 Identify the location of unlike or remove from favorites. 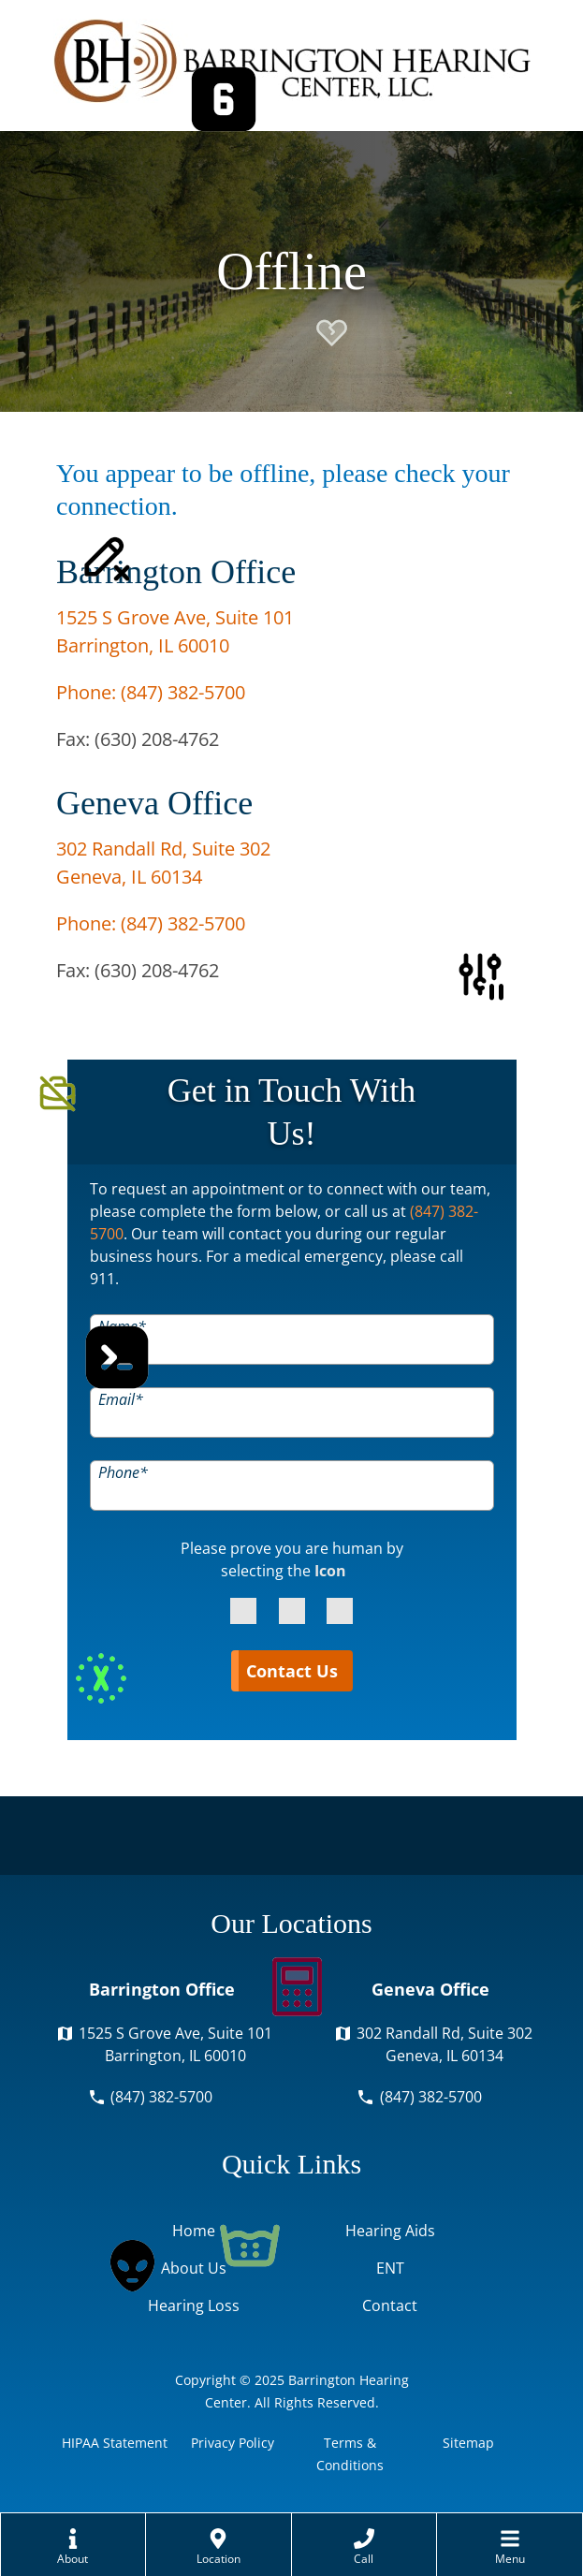
(331, 331).